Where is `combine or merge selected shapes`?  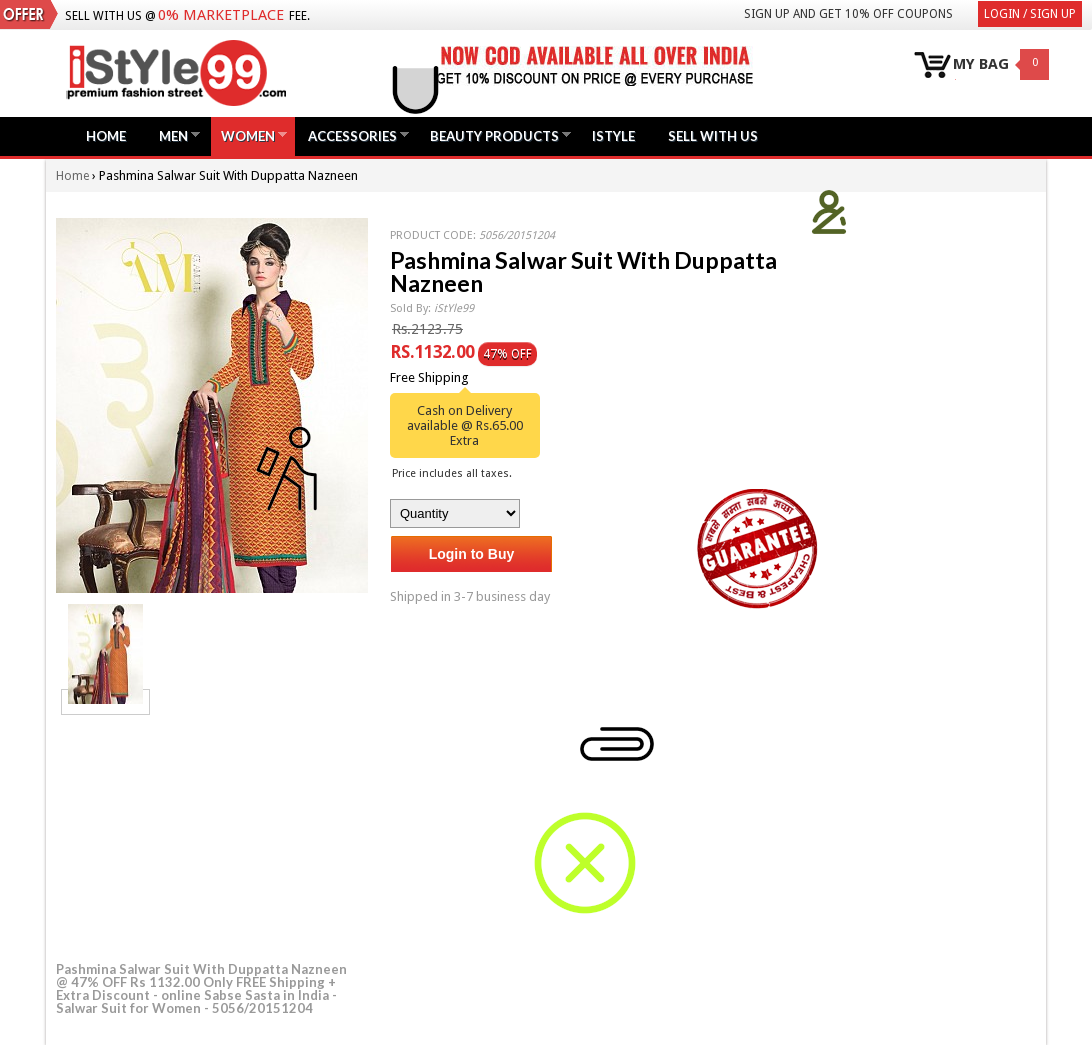
combine or merge selected shapes is located at coordinates (415, 86).